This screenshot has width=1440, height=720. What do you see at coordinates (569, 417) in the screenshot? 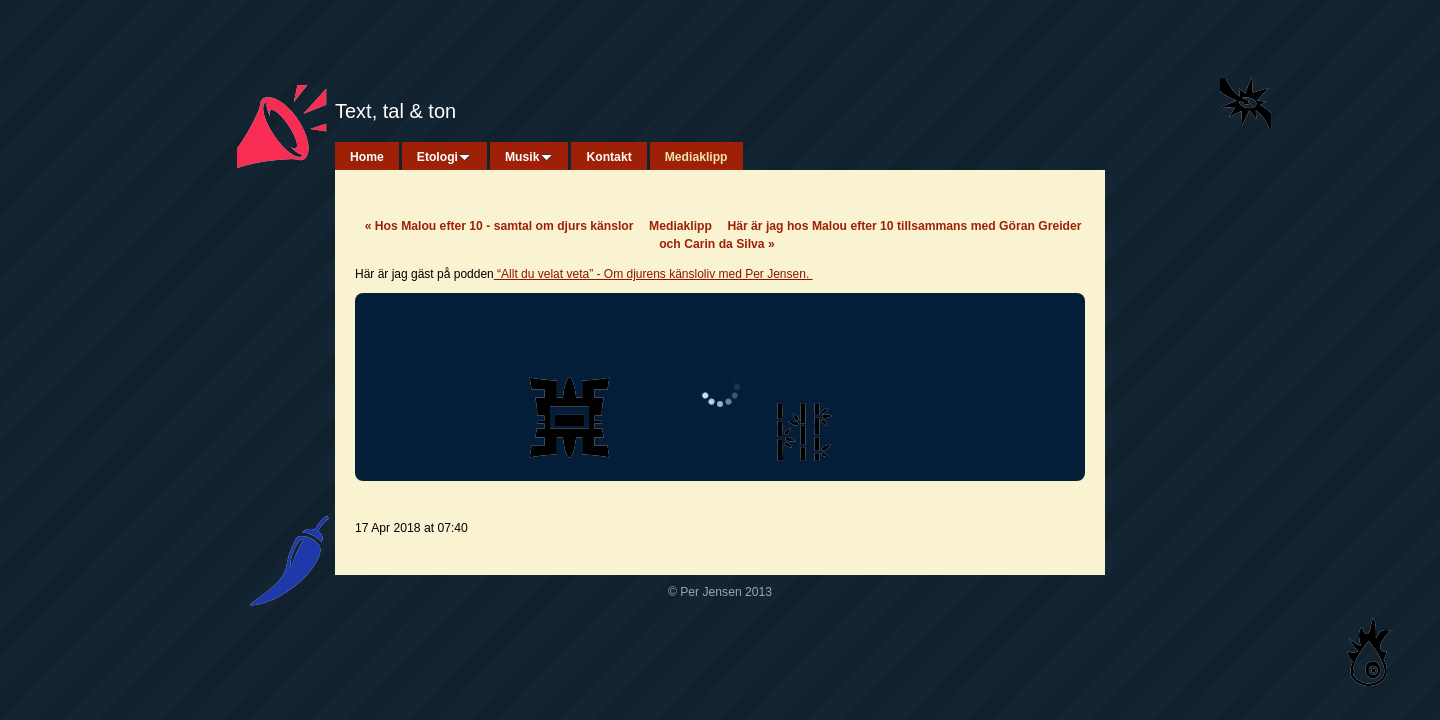
I see `abstract game element or power-up icon` at bounding box center [569, 417].